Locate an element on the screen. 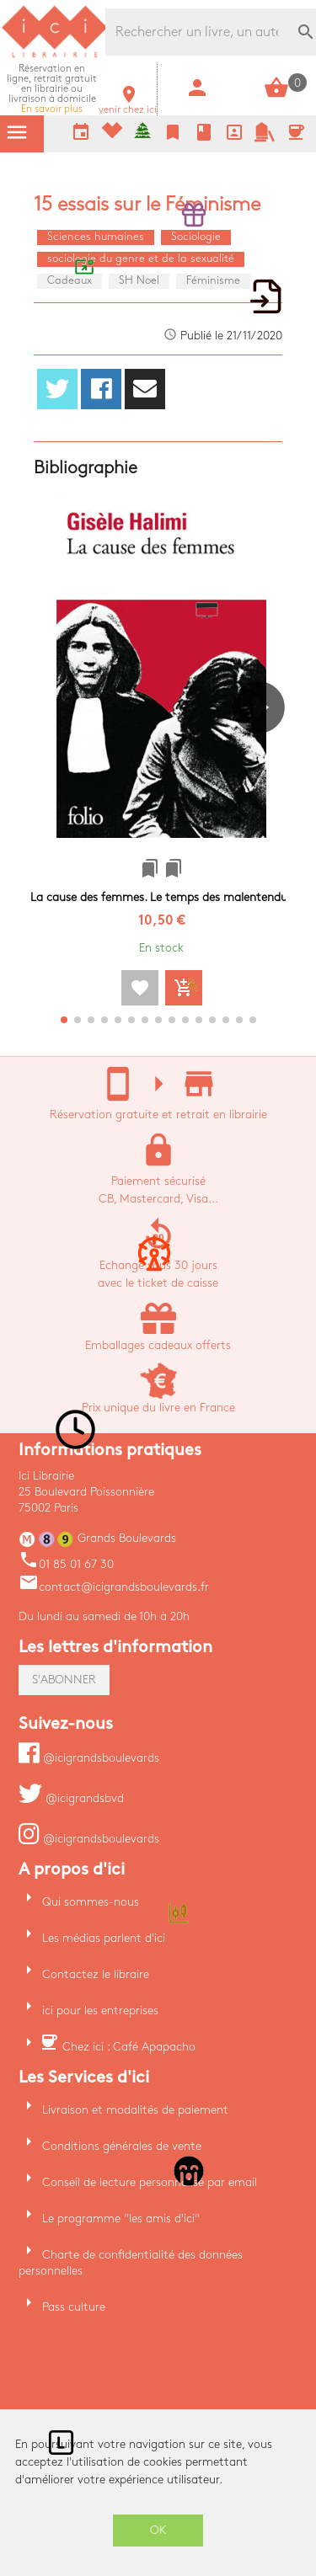 This screenshot has width=316, height=2576. import a file into the application is located at coordinates (267, 296).